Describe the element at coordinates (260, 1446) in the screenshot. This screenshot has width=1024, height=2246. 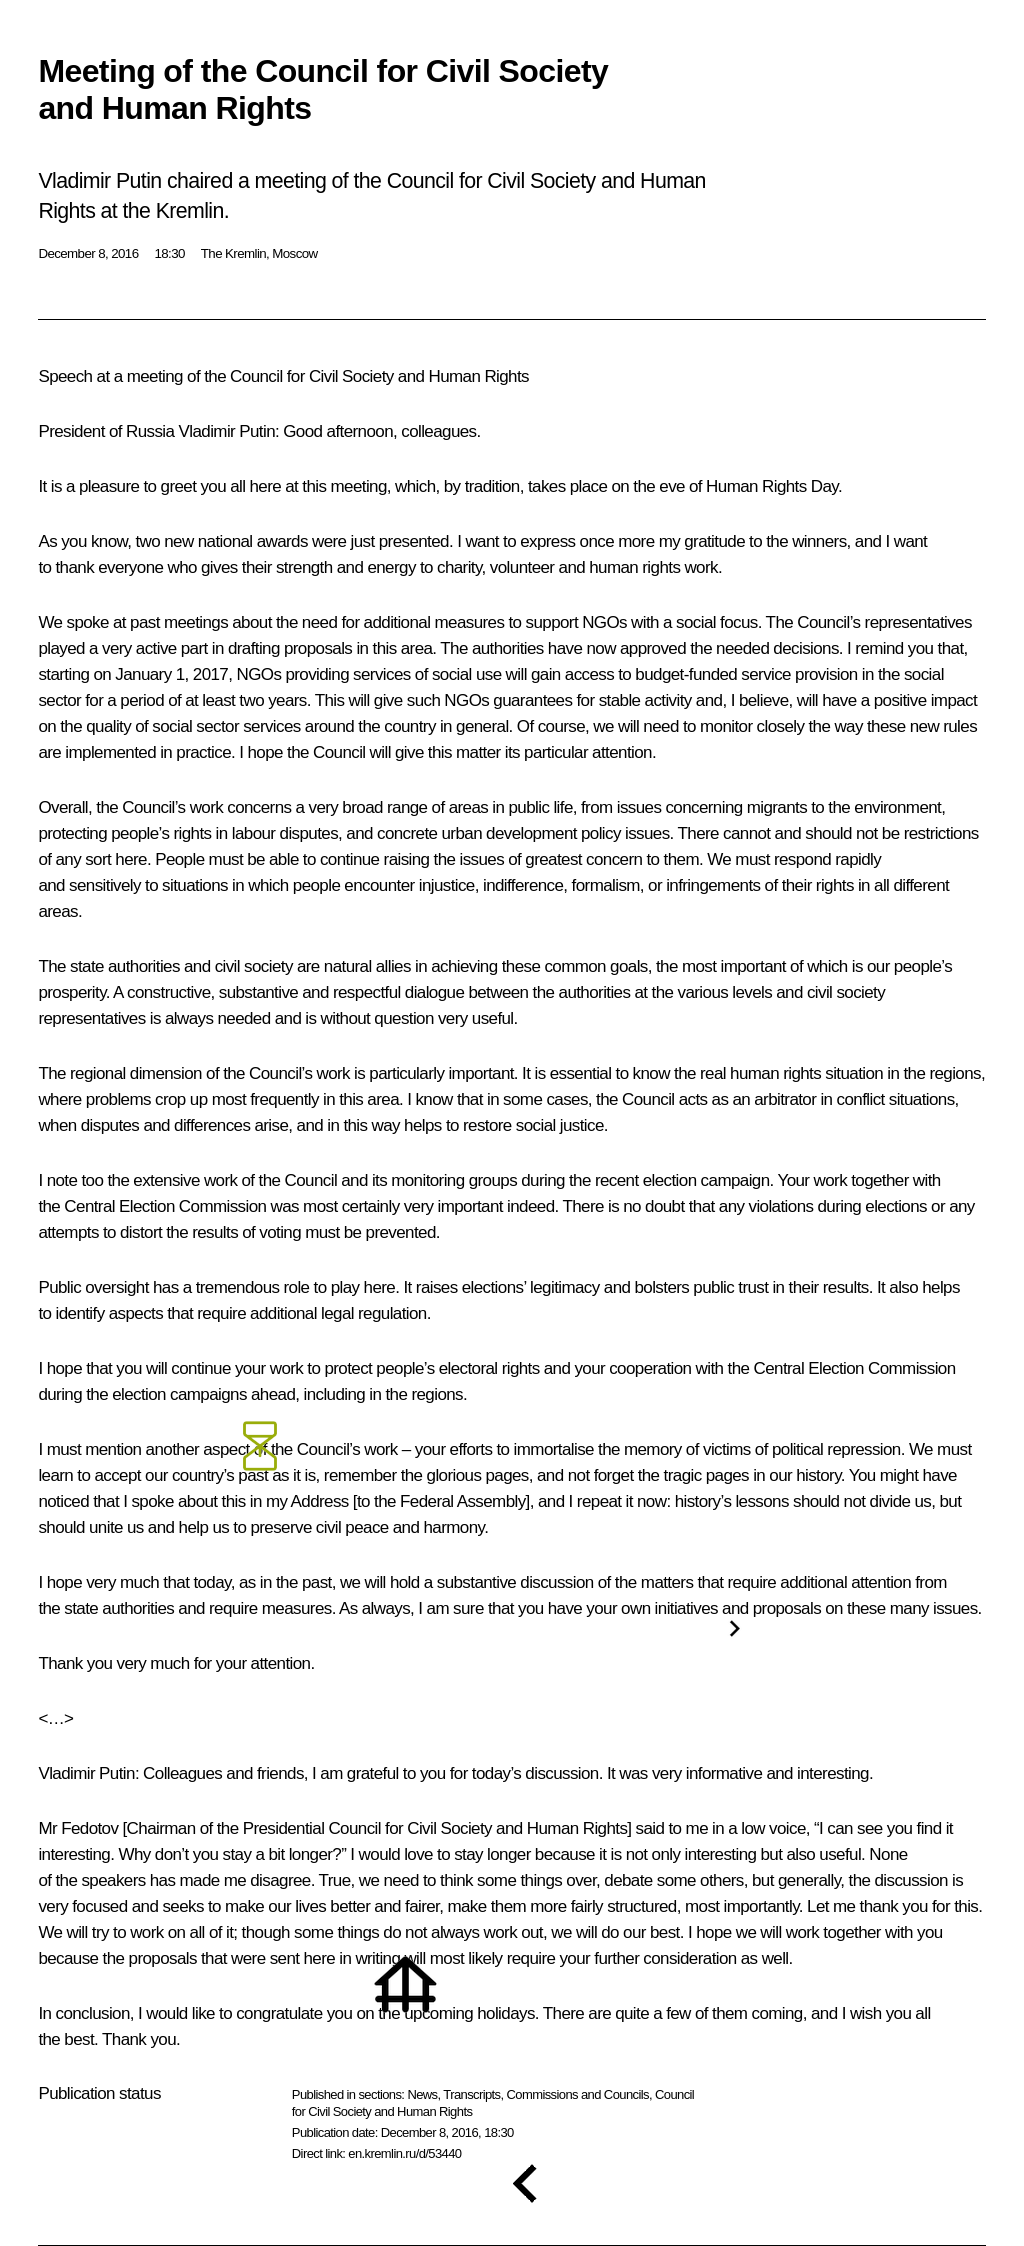
I see `indicates a process is in progress` at that location.